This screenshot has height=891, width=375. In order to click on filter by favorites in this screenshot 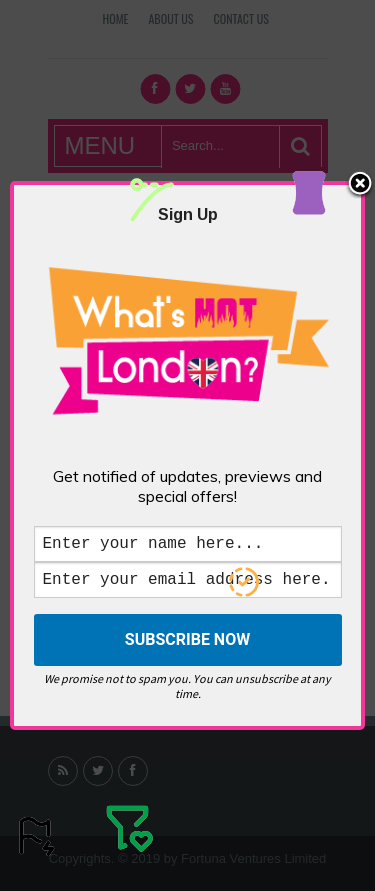, I will do `click(127, 826)`.